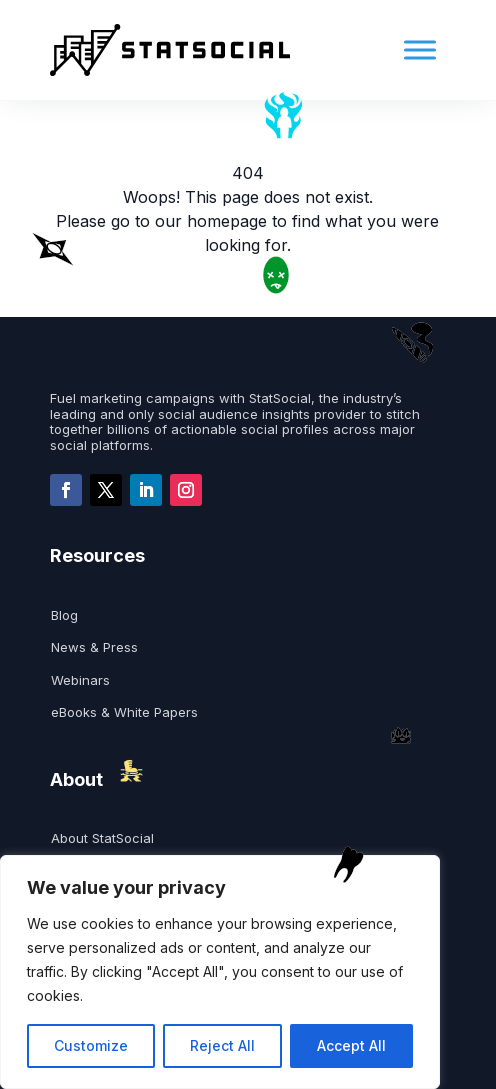 This screenshot has width=496, height=1089. What do you see at coordinates (131, 770) in the screenshot?
I see `activate ground slam ability` at bounding box center [131, 770].